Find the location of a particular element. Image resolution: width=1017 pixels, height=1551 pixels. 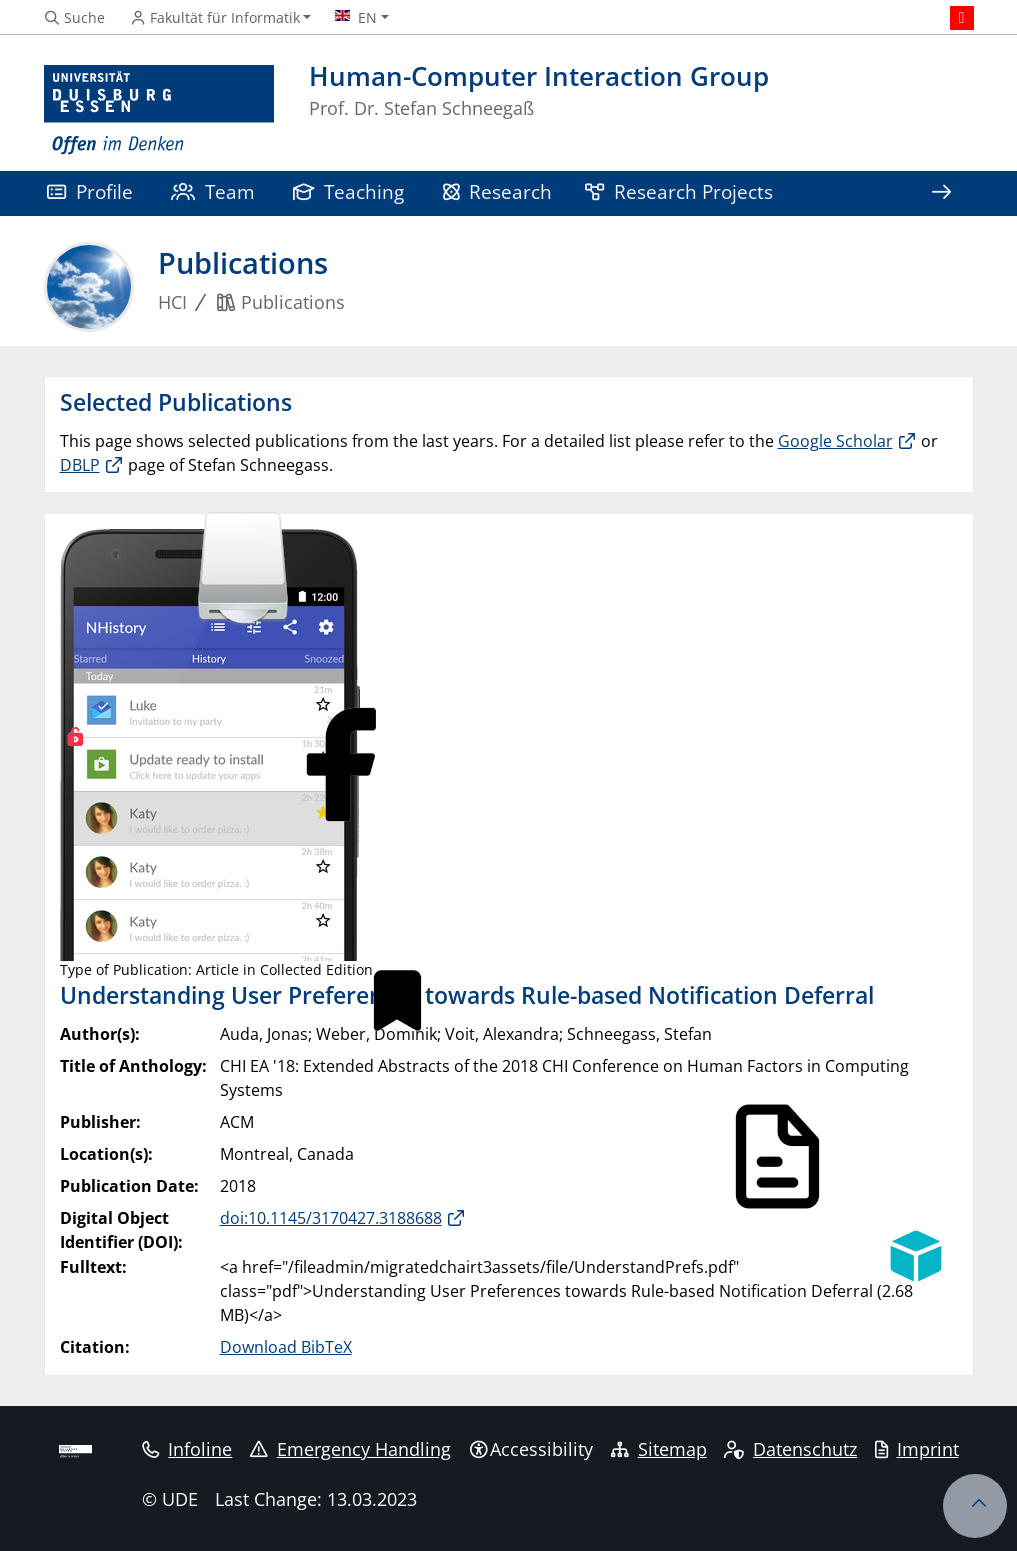

save this item for later is located at coordinates (397, 1000).